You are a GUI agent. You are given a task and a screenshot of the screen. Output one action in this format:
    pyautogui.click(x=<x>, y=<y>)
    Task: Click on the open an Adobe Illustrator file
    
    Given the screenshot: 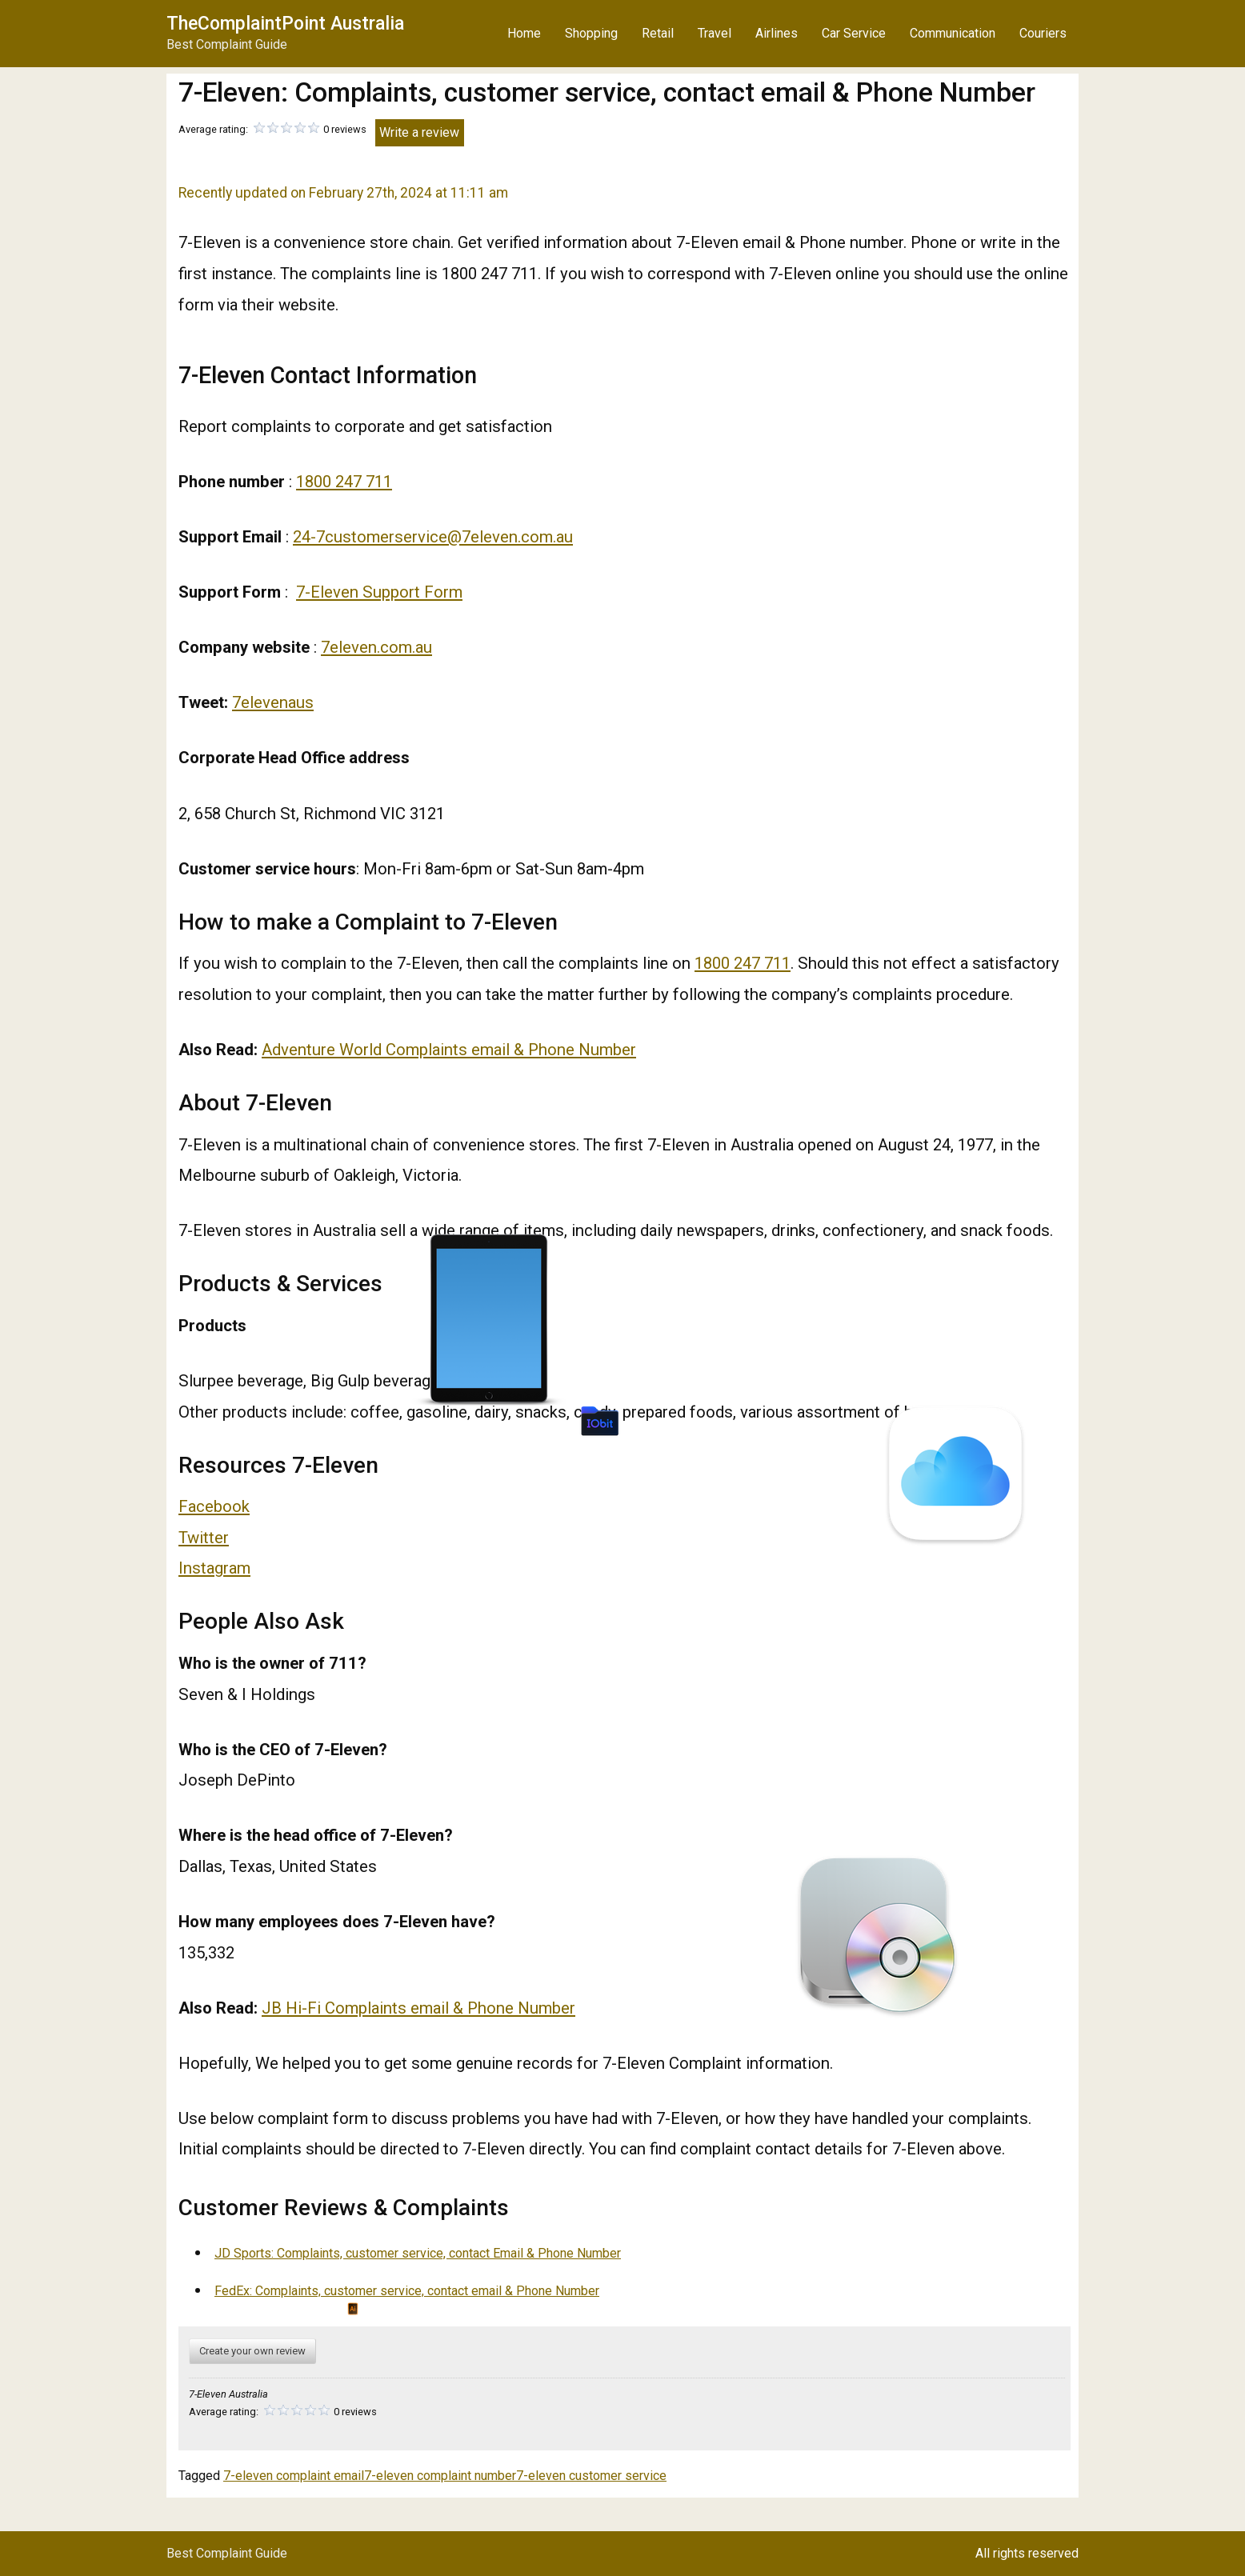 What is the action you would take?
    pyautogui.click(x=353, y=2309)
    